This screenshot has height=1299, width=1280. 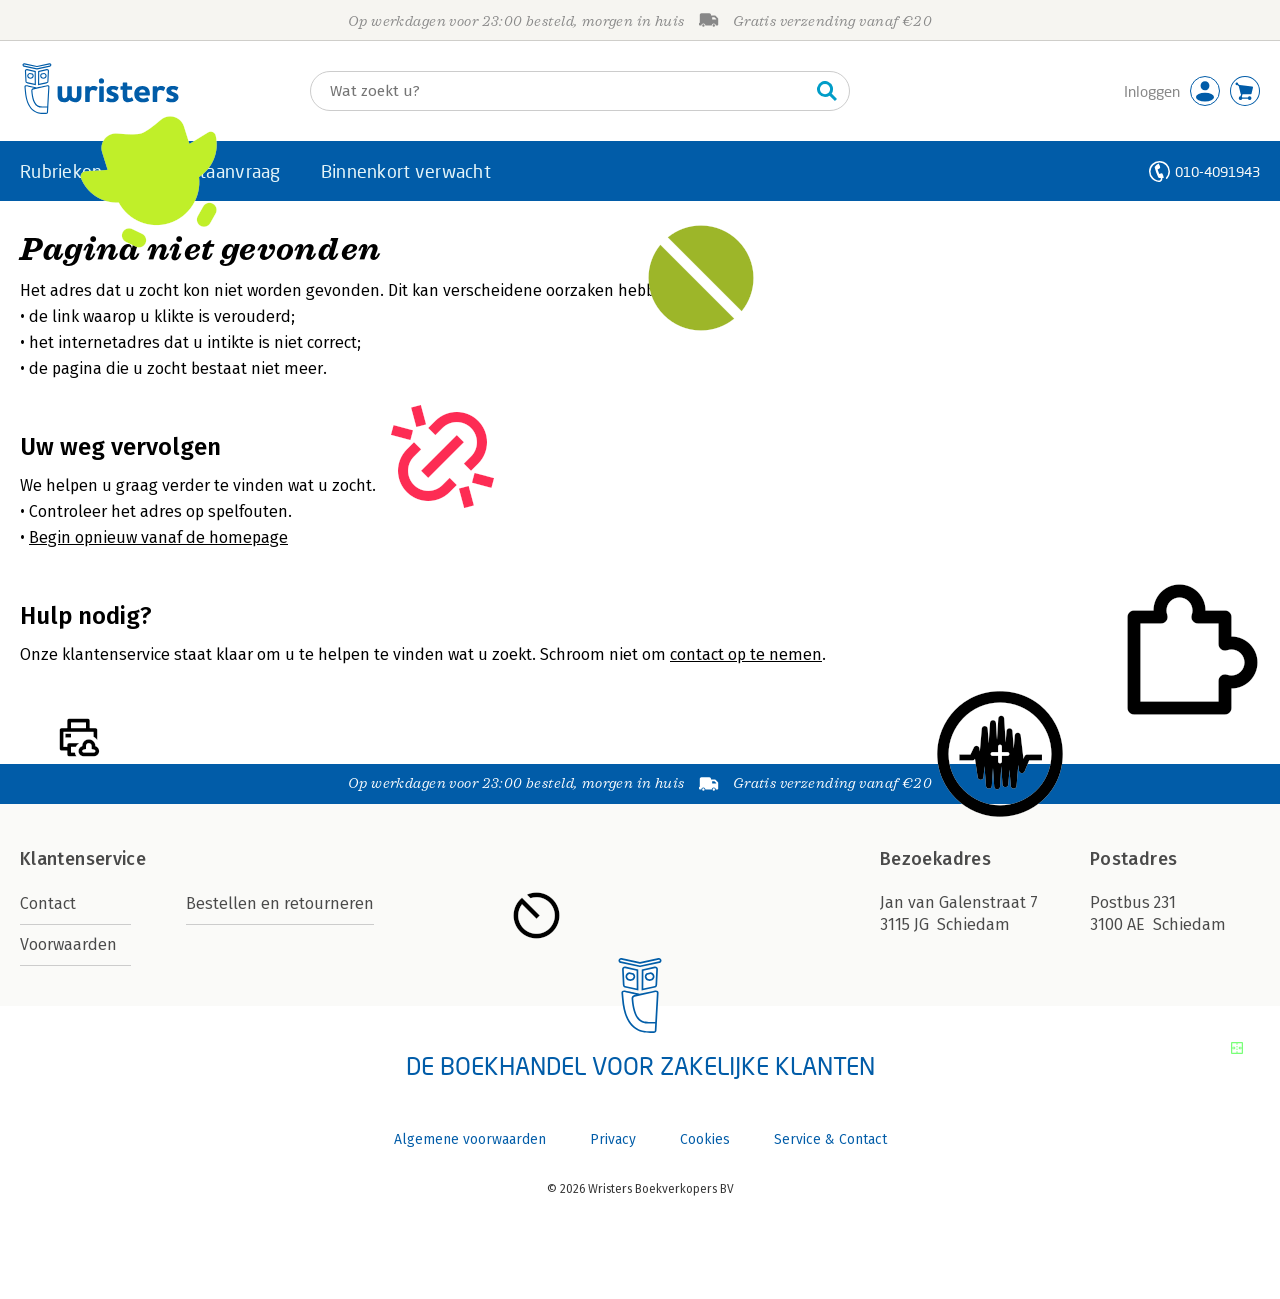 What do you see at coordinates (442, 456) in the screenshot?
I see `unlink or break a connected URL` at bounding box center [442, 456].